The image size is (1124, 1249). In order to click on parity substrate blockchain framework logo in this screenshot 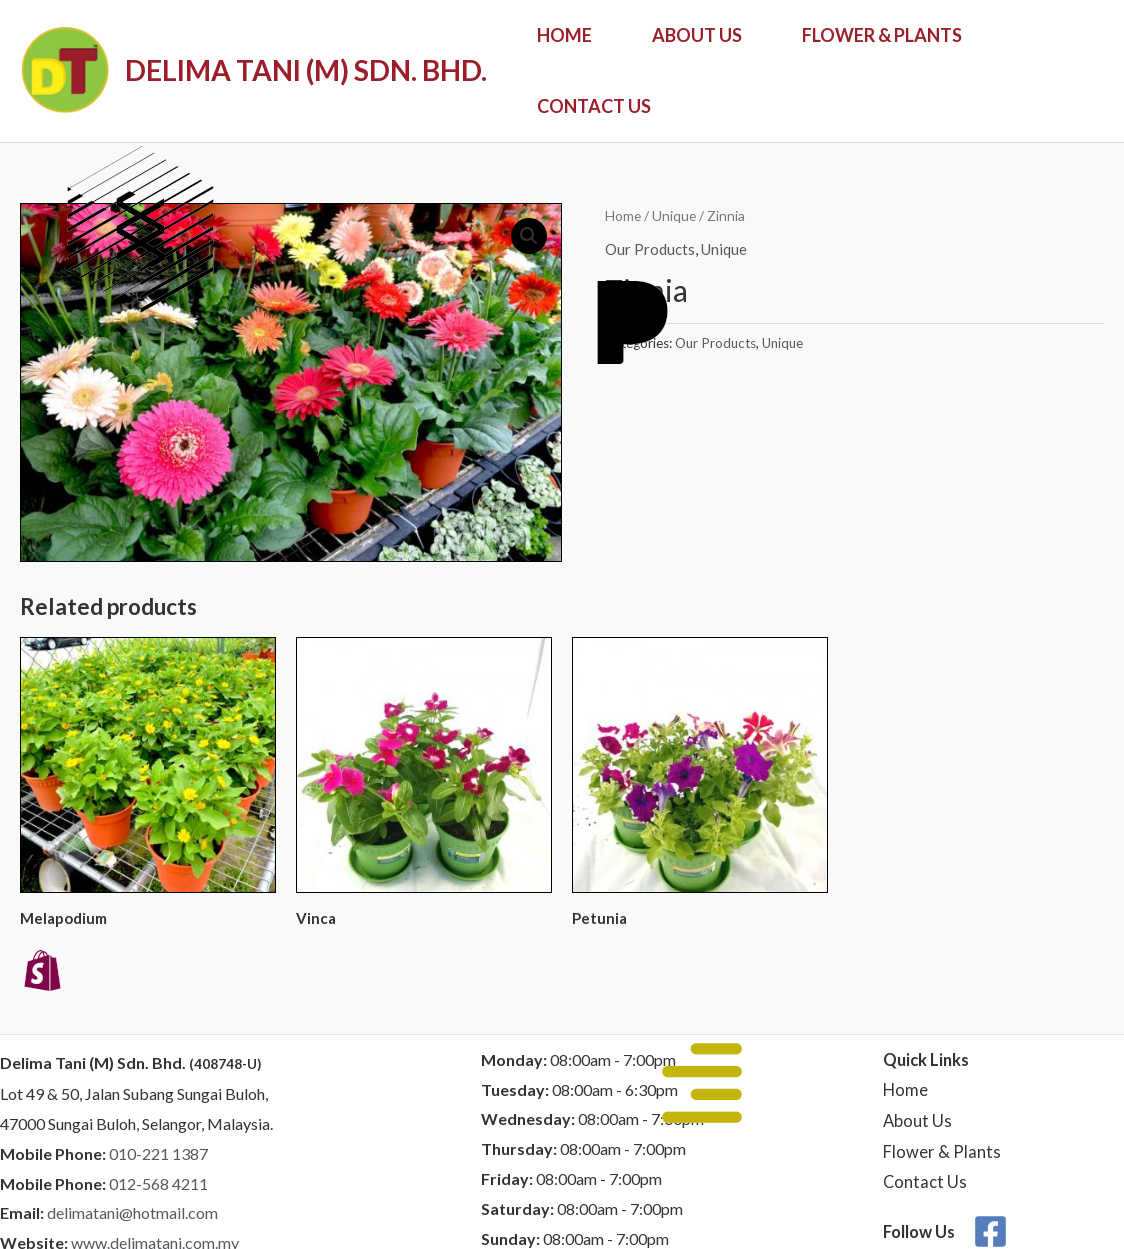, I will do `click(140, 229)`.